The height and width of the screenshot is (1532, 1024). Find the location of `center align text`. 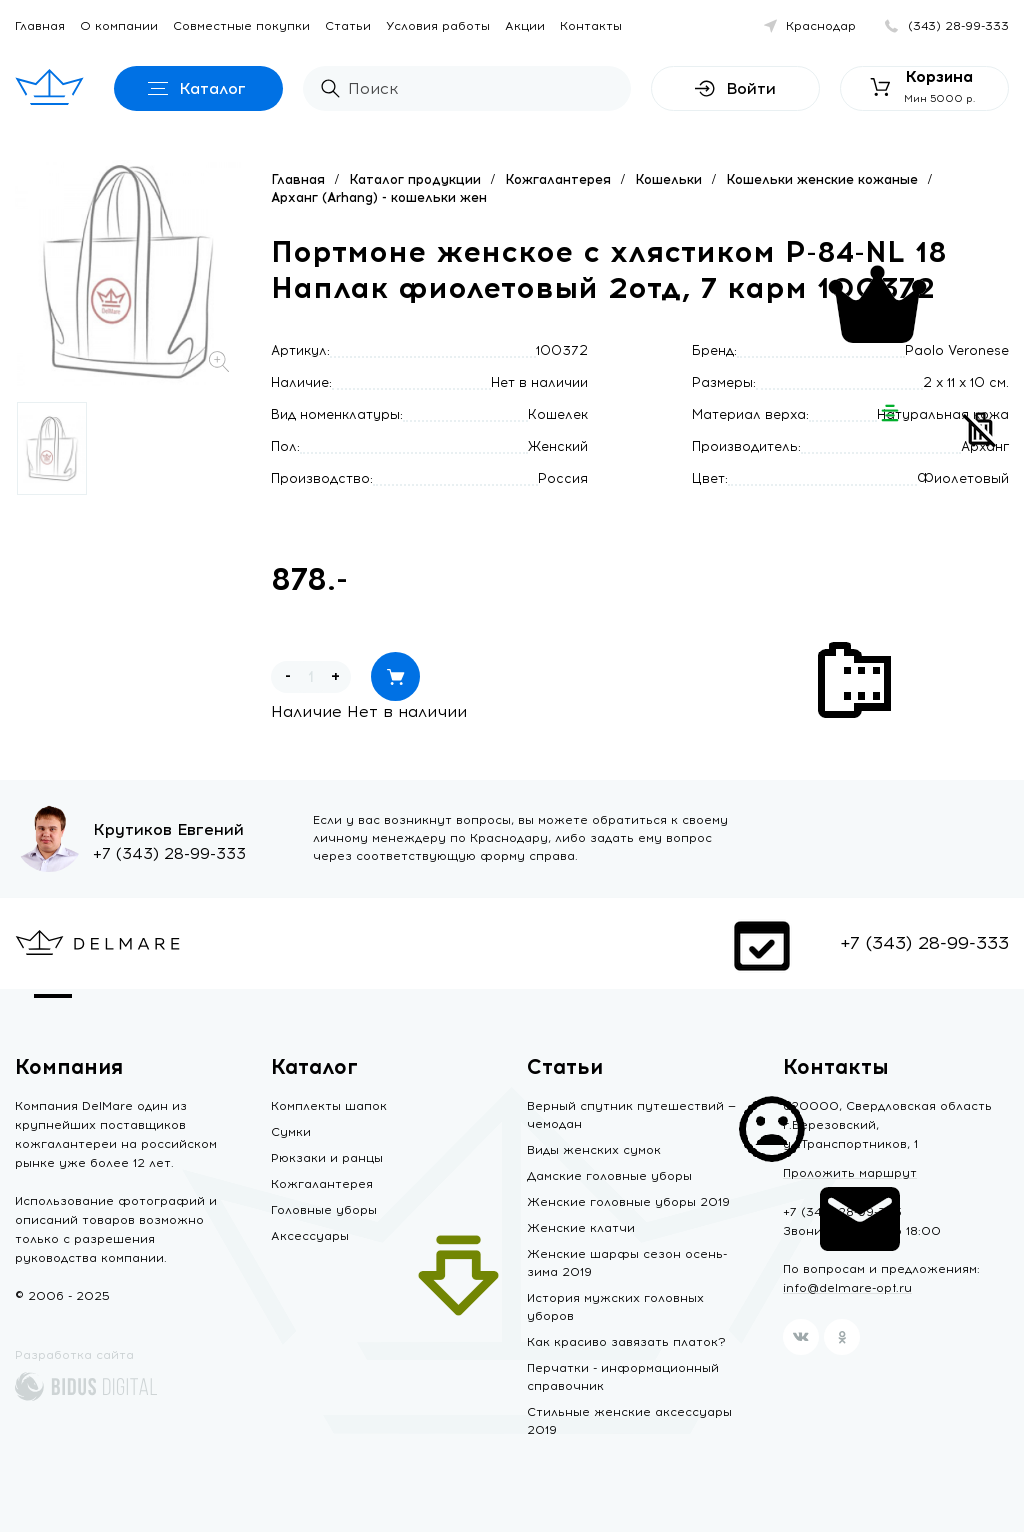

center align text is located at coordinates (890, 413).